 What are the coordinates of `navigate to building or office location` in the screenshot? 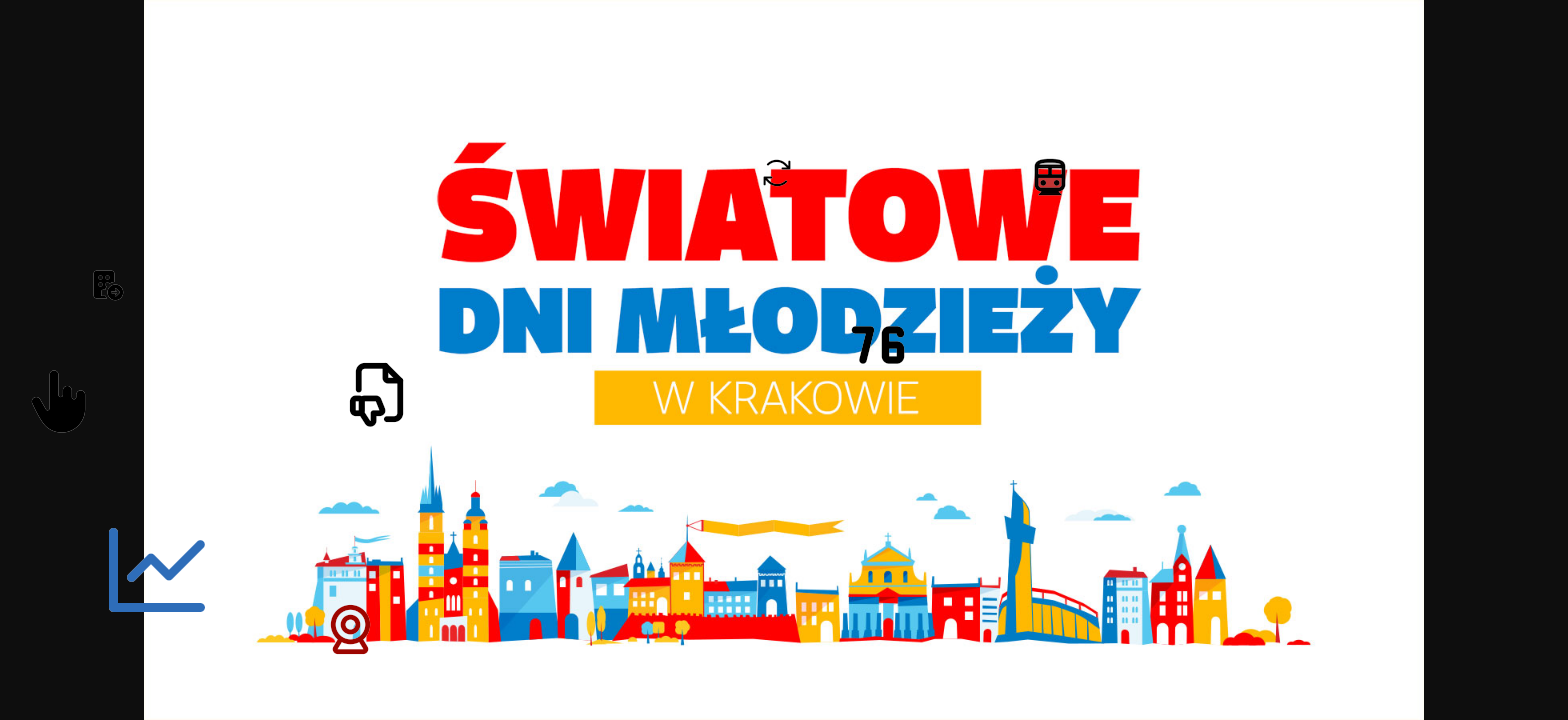 It's located at (107, 284).